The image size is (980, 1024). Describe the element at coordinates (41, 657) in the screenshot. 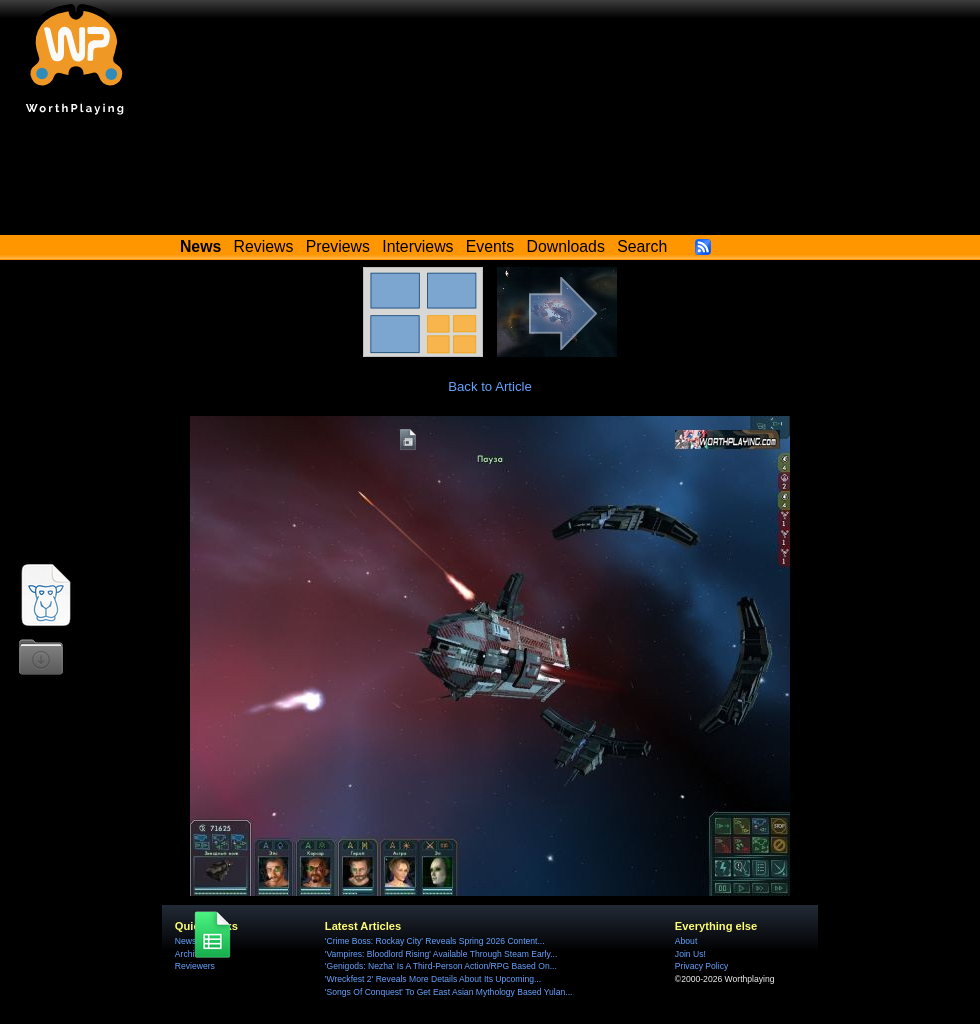

I see `access your downloads folder` at that location.